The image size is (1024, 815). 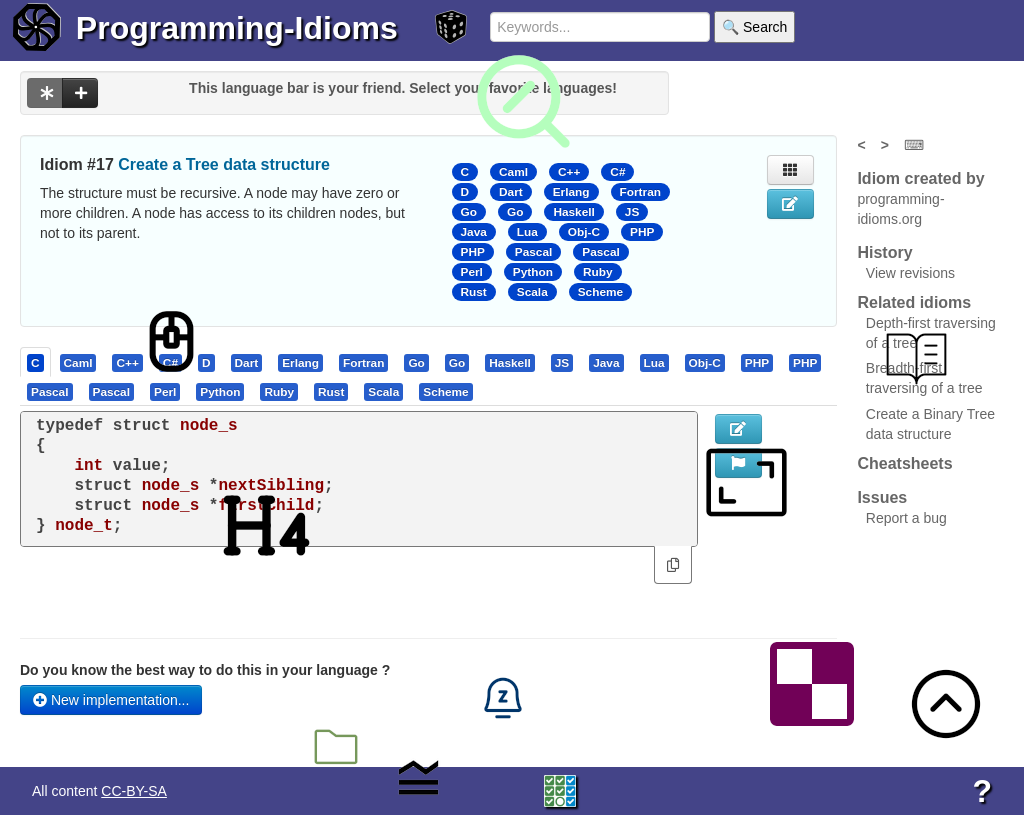 What do you see at coordinates (946, 704) in the screenshot?
I see `scroll to top of page` at bounding box center [946, 704].